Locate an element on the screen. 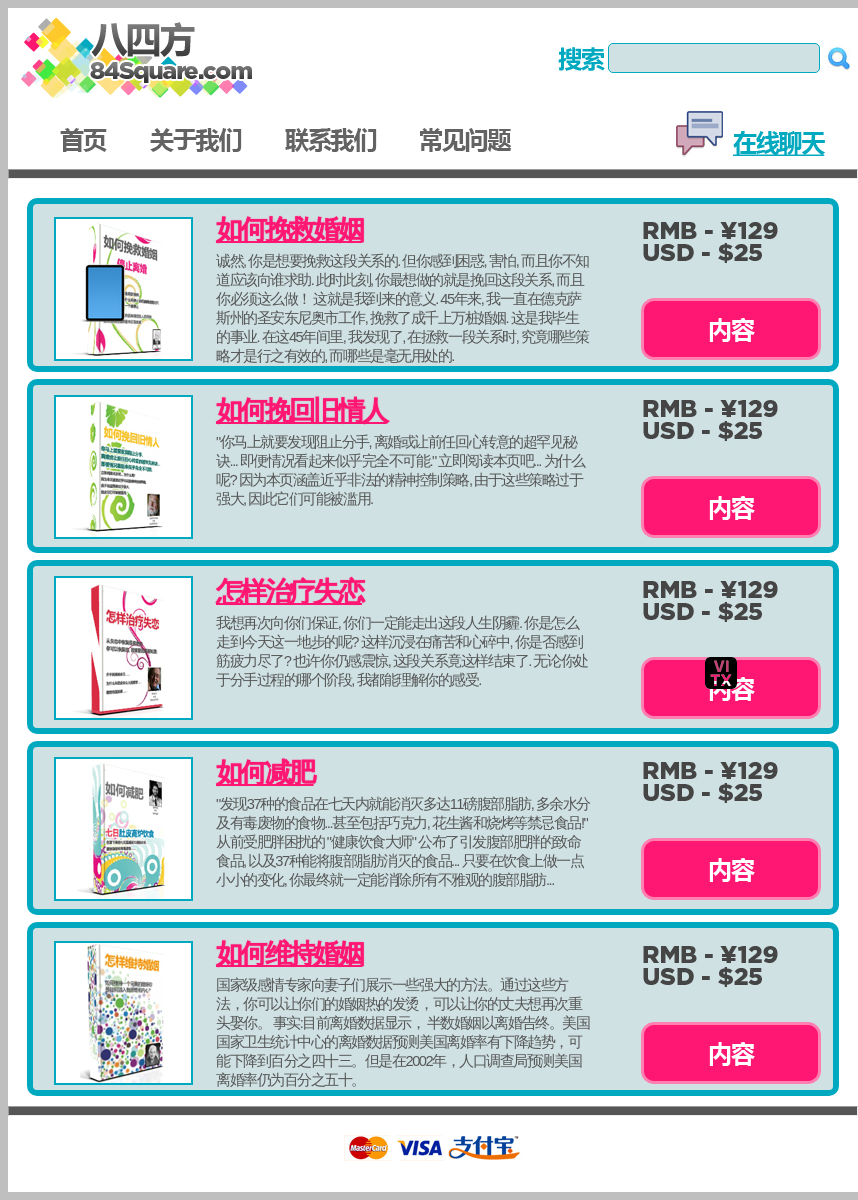 This screenshot has width=858, height=1200. represents a connected iPad Mini device is located at coordinates (105, 287).